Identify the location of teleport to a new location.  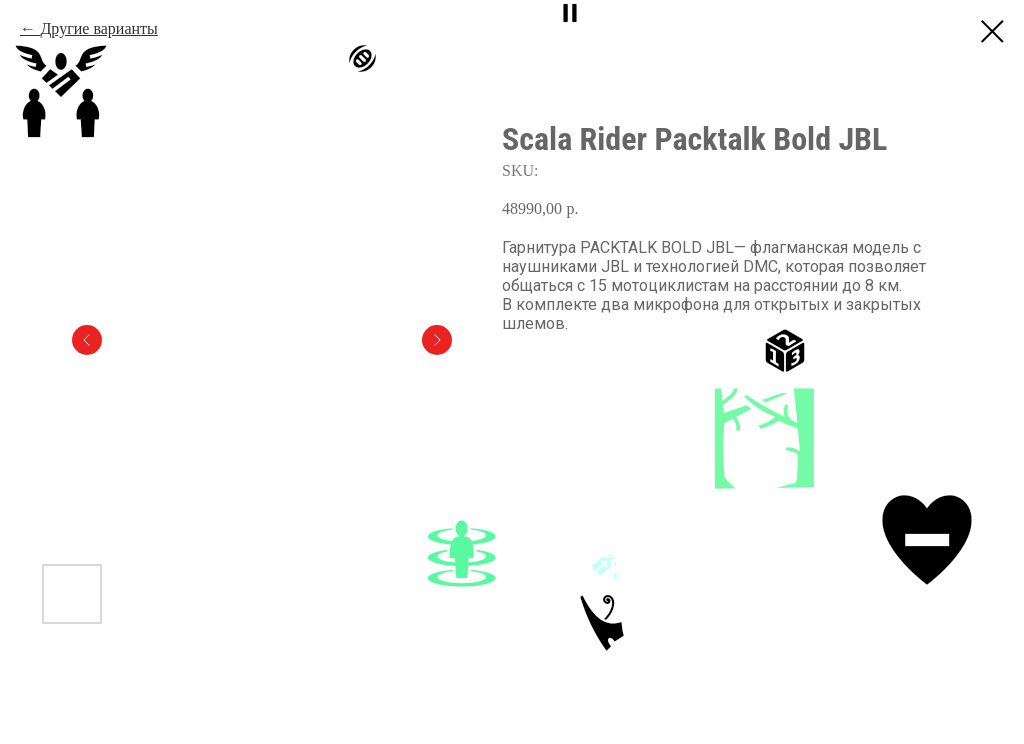
(462, 555).